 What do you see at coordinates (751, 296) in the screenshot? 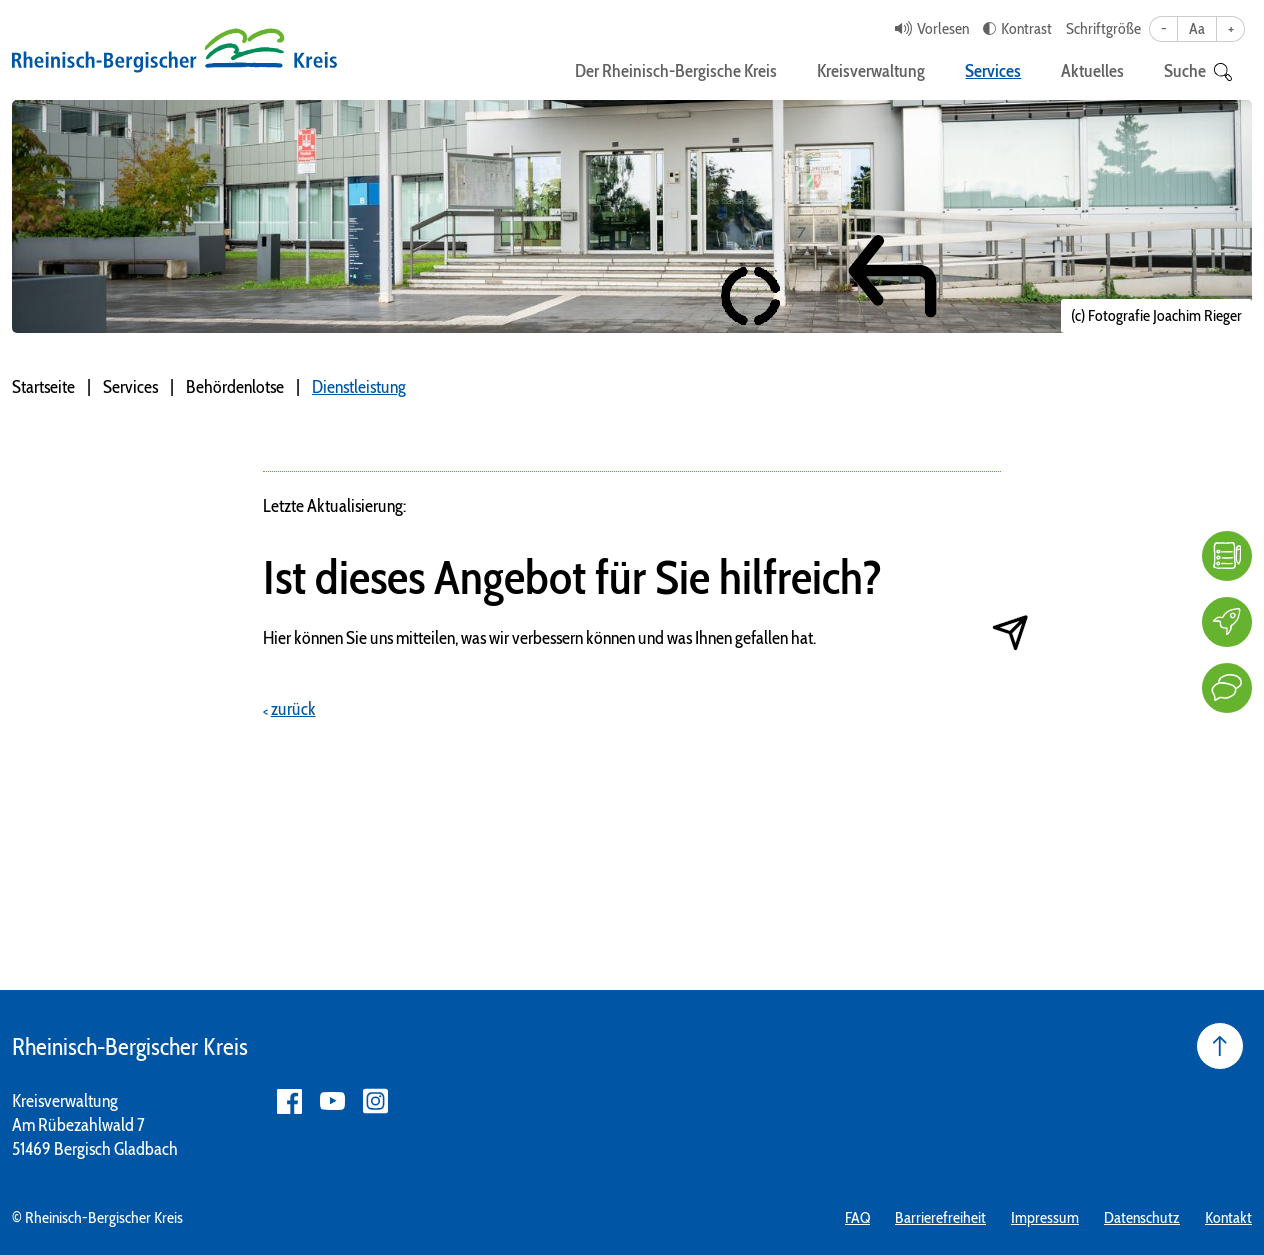
I see `loading or processing in progress` at bounding box center [751, 296].